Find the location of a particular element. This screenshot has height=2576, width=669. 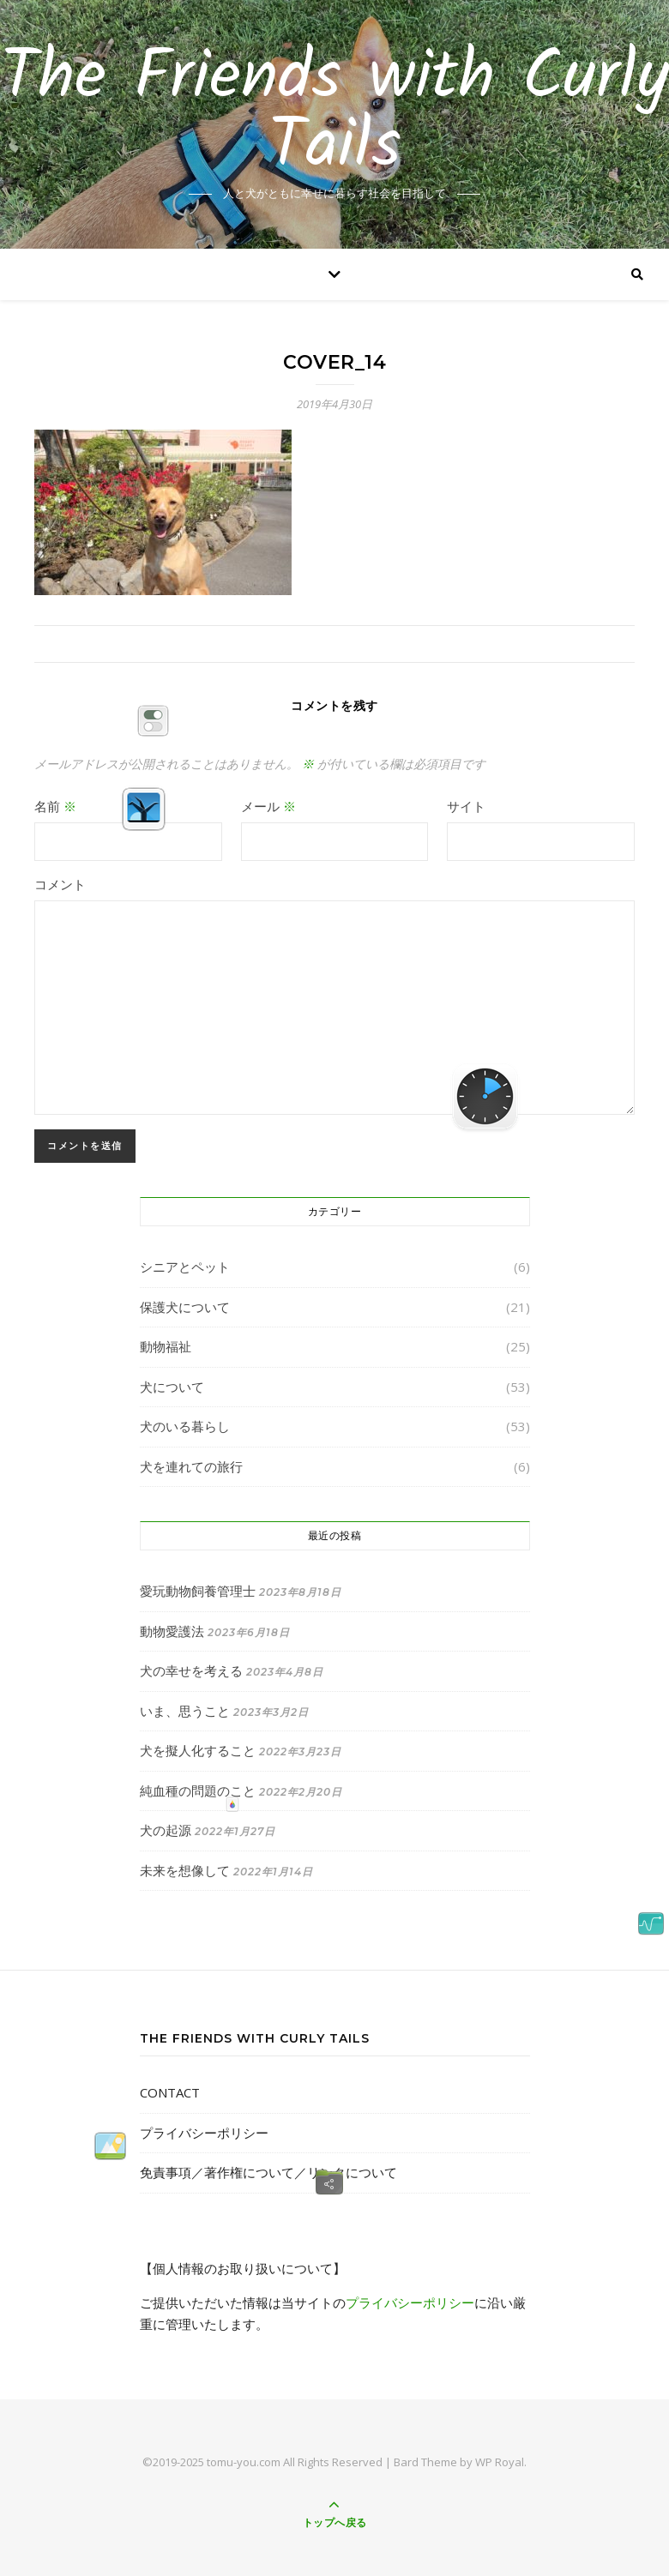

an ICC color profile file is located at coordinates (232, 1804).